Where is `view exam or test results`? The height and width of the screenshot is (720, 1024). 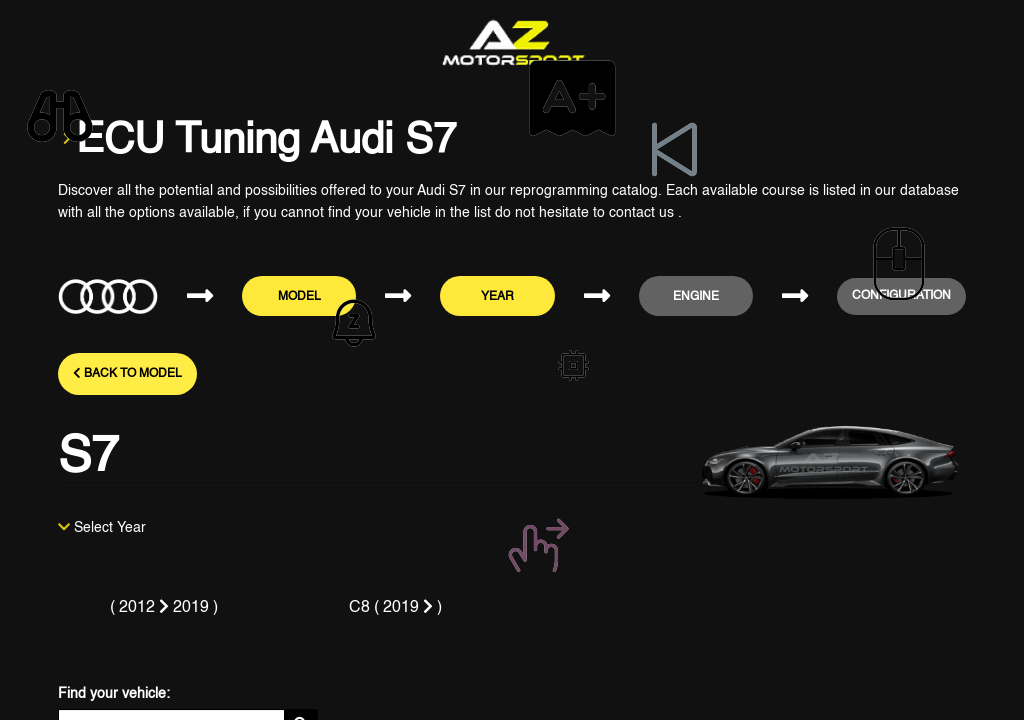
view exam or test results is located at coordinates (572, 96).